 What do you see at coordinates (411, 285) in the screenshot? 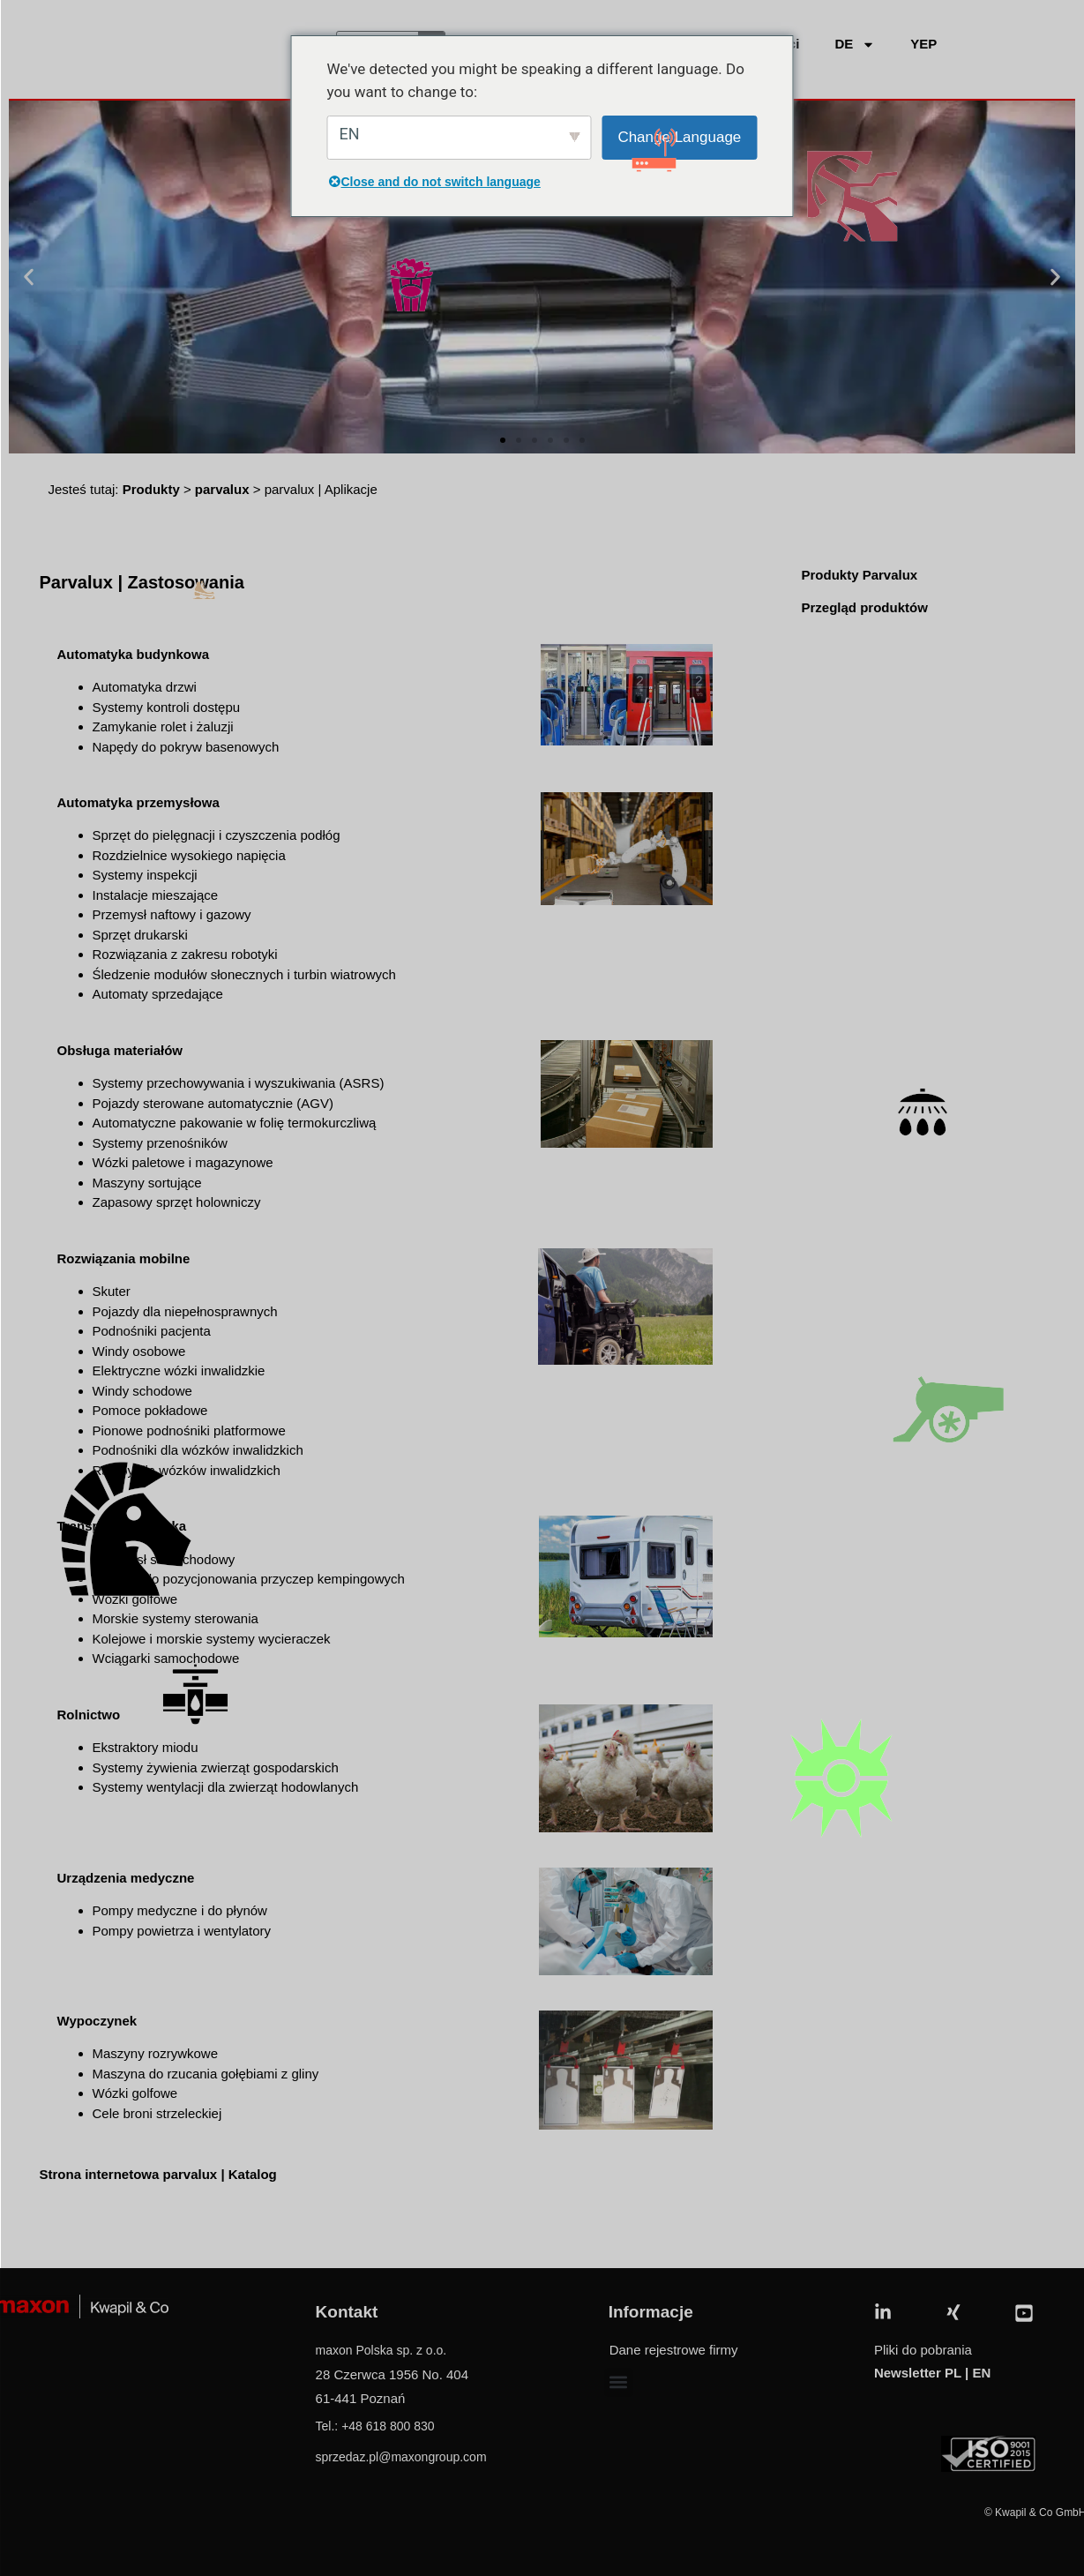
I see `browse movies or entertainment content` at bounding box center [411, 285].